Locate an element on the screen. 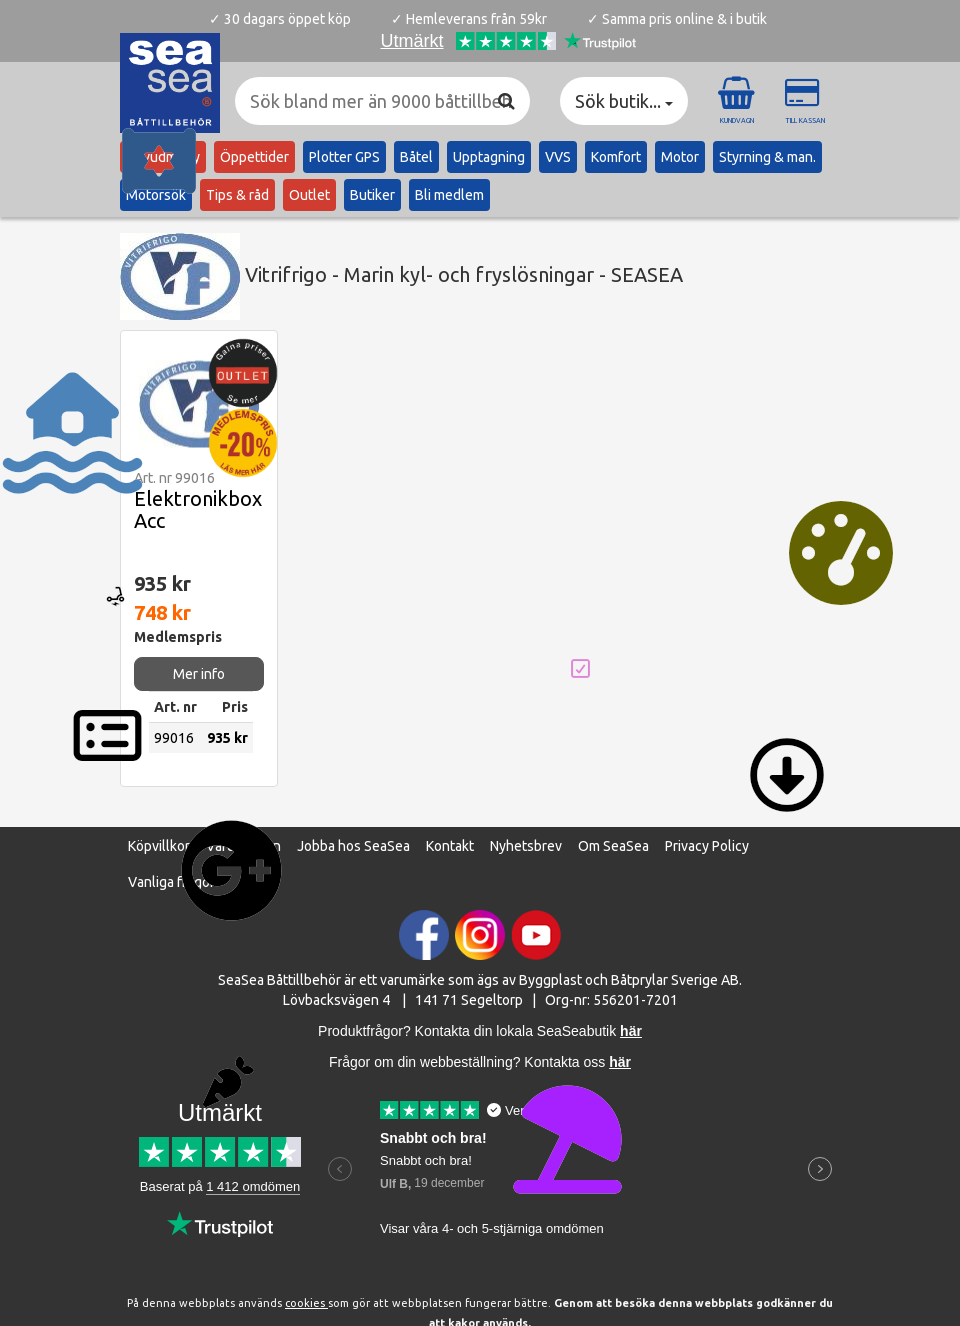 The image size is (960, 1326). view performance or speed metrics is located at coordinates (841, 553).